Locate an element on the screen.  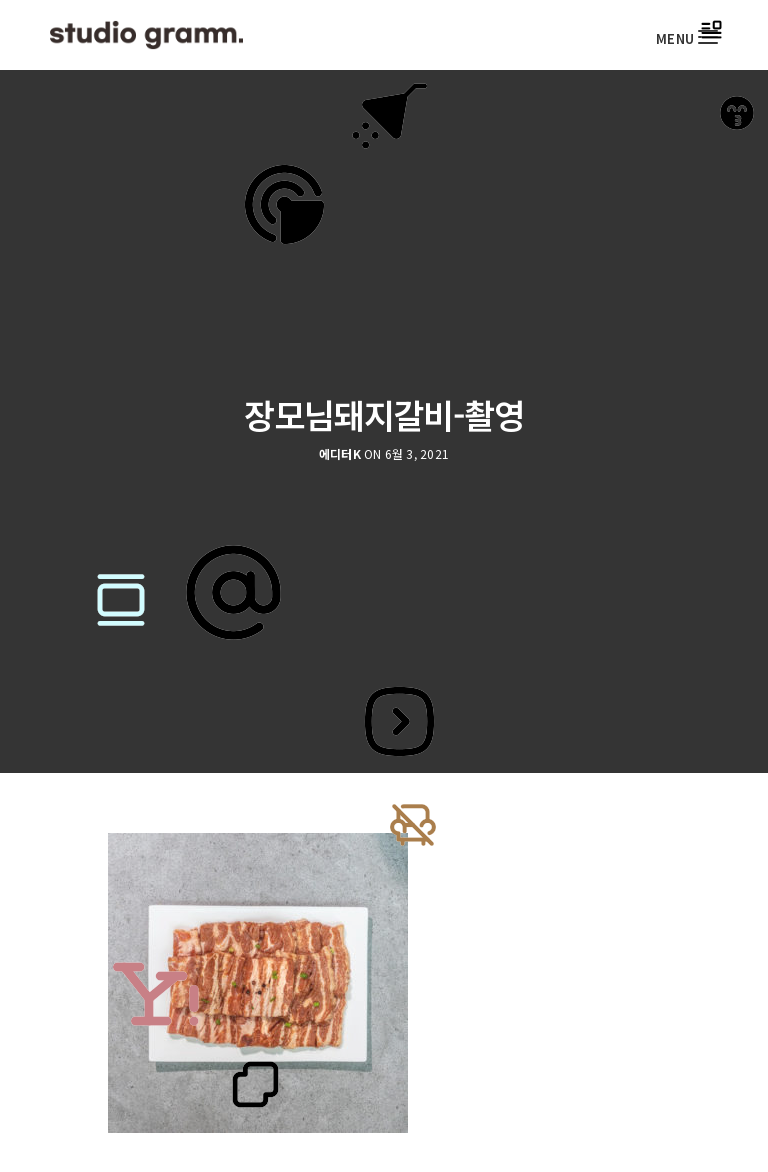
mention a user in a post or comment is located at coordinates (233, 592).